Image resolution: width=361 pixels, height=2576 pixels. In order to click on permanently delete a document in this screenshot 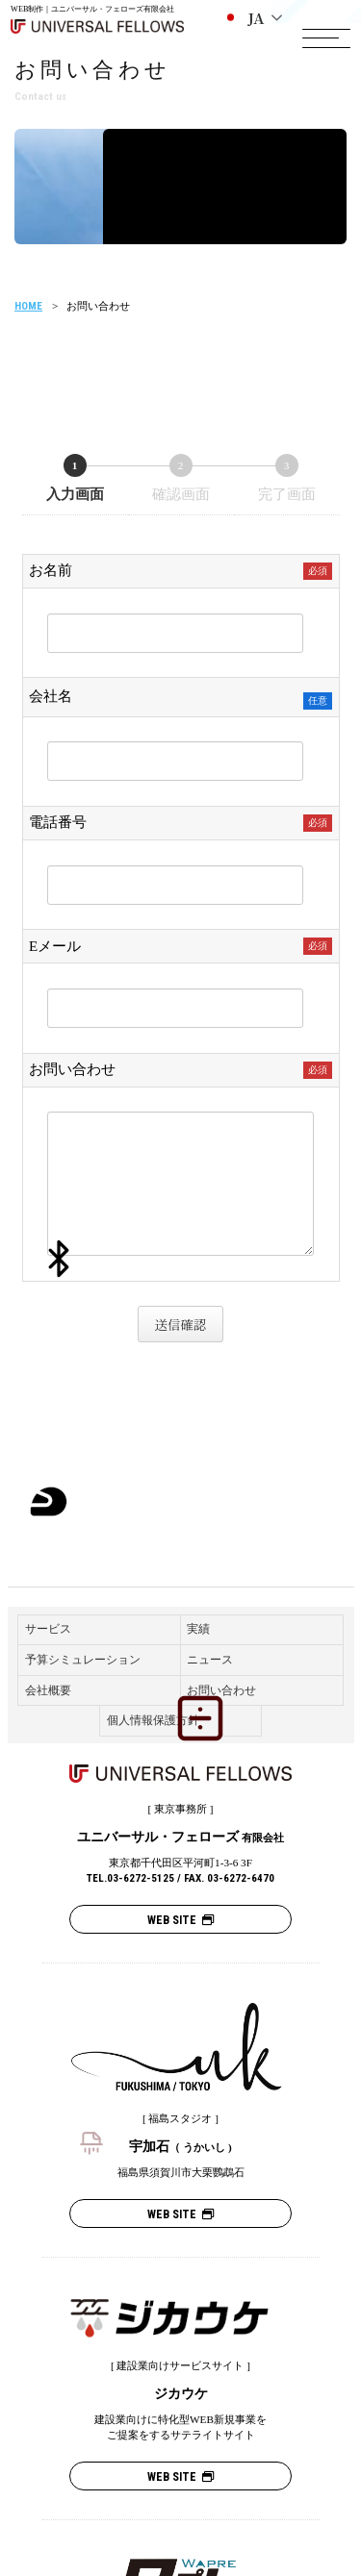, I will do `click(91, 2143)`.